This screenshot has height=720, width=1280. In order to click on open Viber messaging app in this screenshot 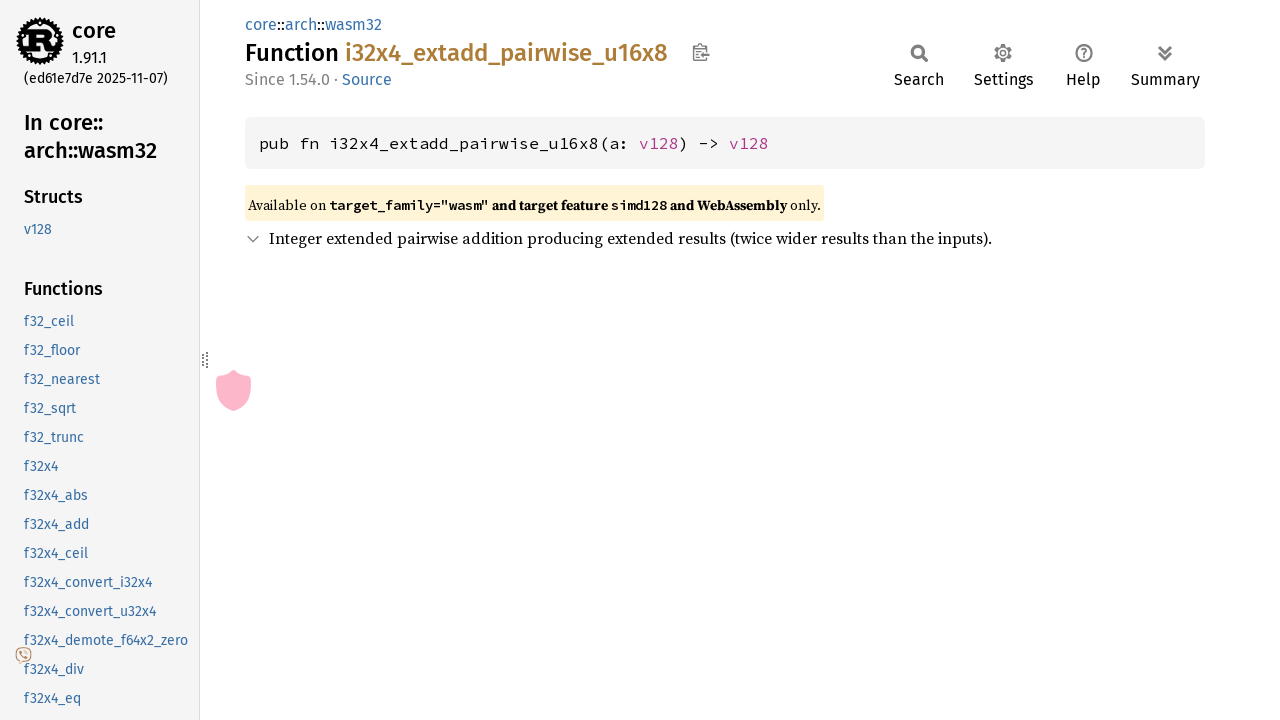, I will do `click(23, 655)`.